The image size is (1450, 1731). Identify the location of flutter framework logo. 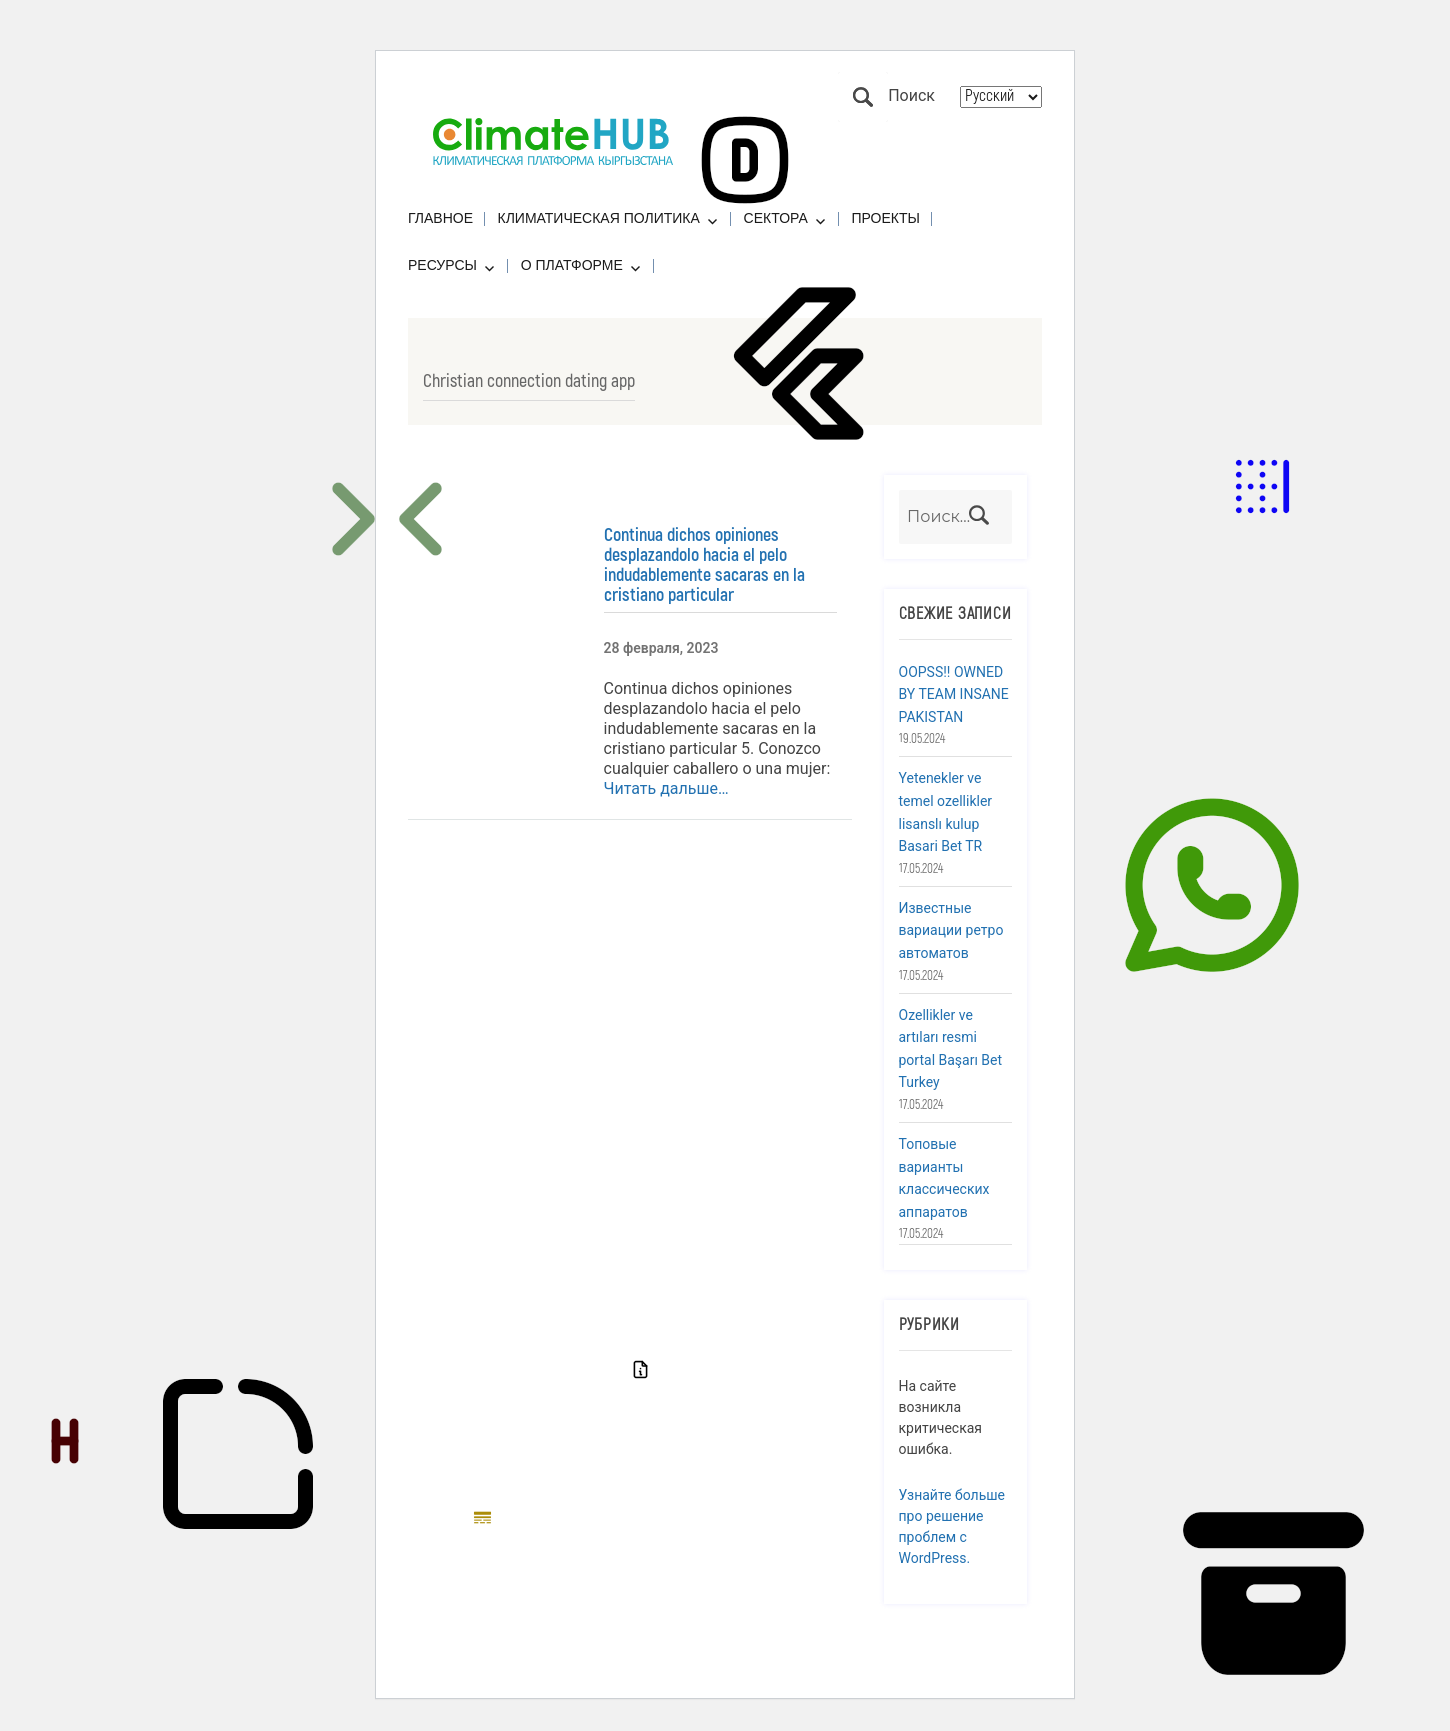
(802, 363).